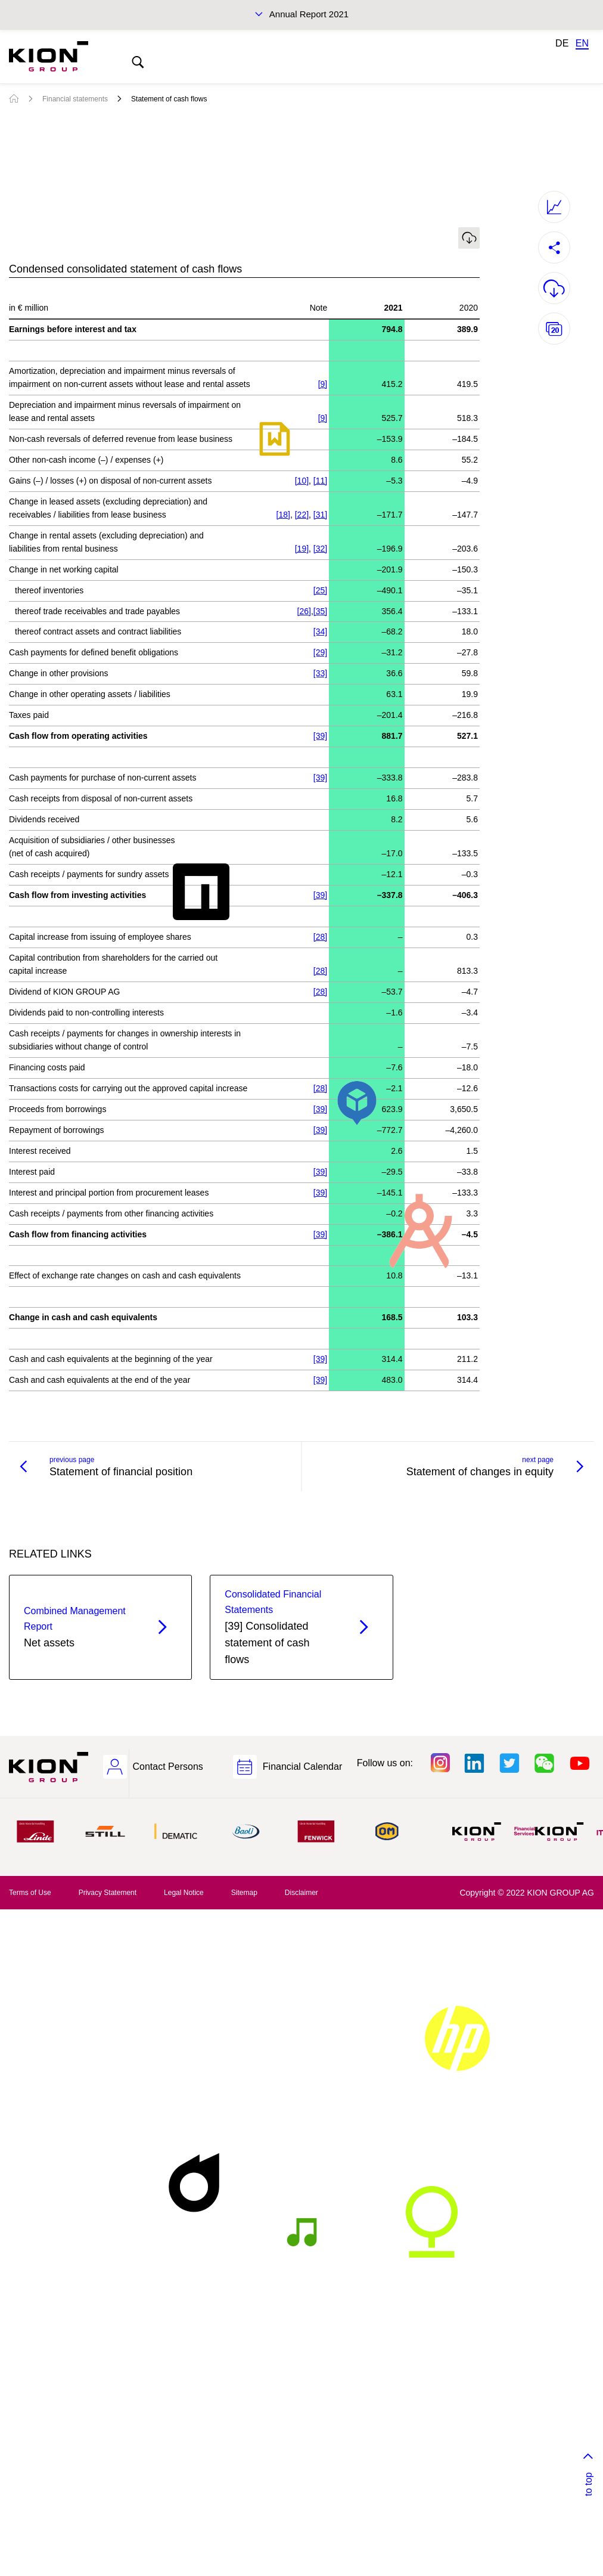 Image resolution: width=603 pixels, height=2576 pixels. What do you see at coordinates (419, 1230) in the screenshot?
I see `access drawing compass tool` at bounding box center [419, 1230].